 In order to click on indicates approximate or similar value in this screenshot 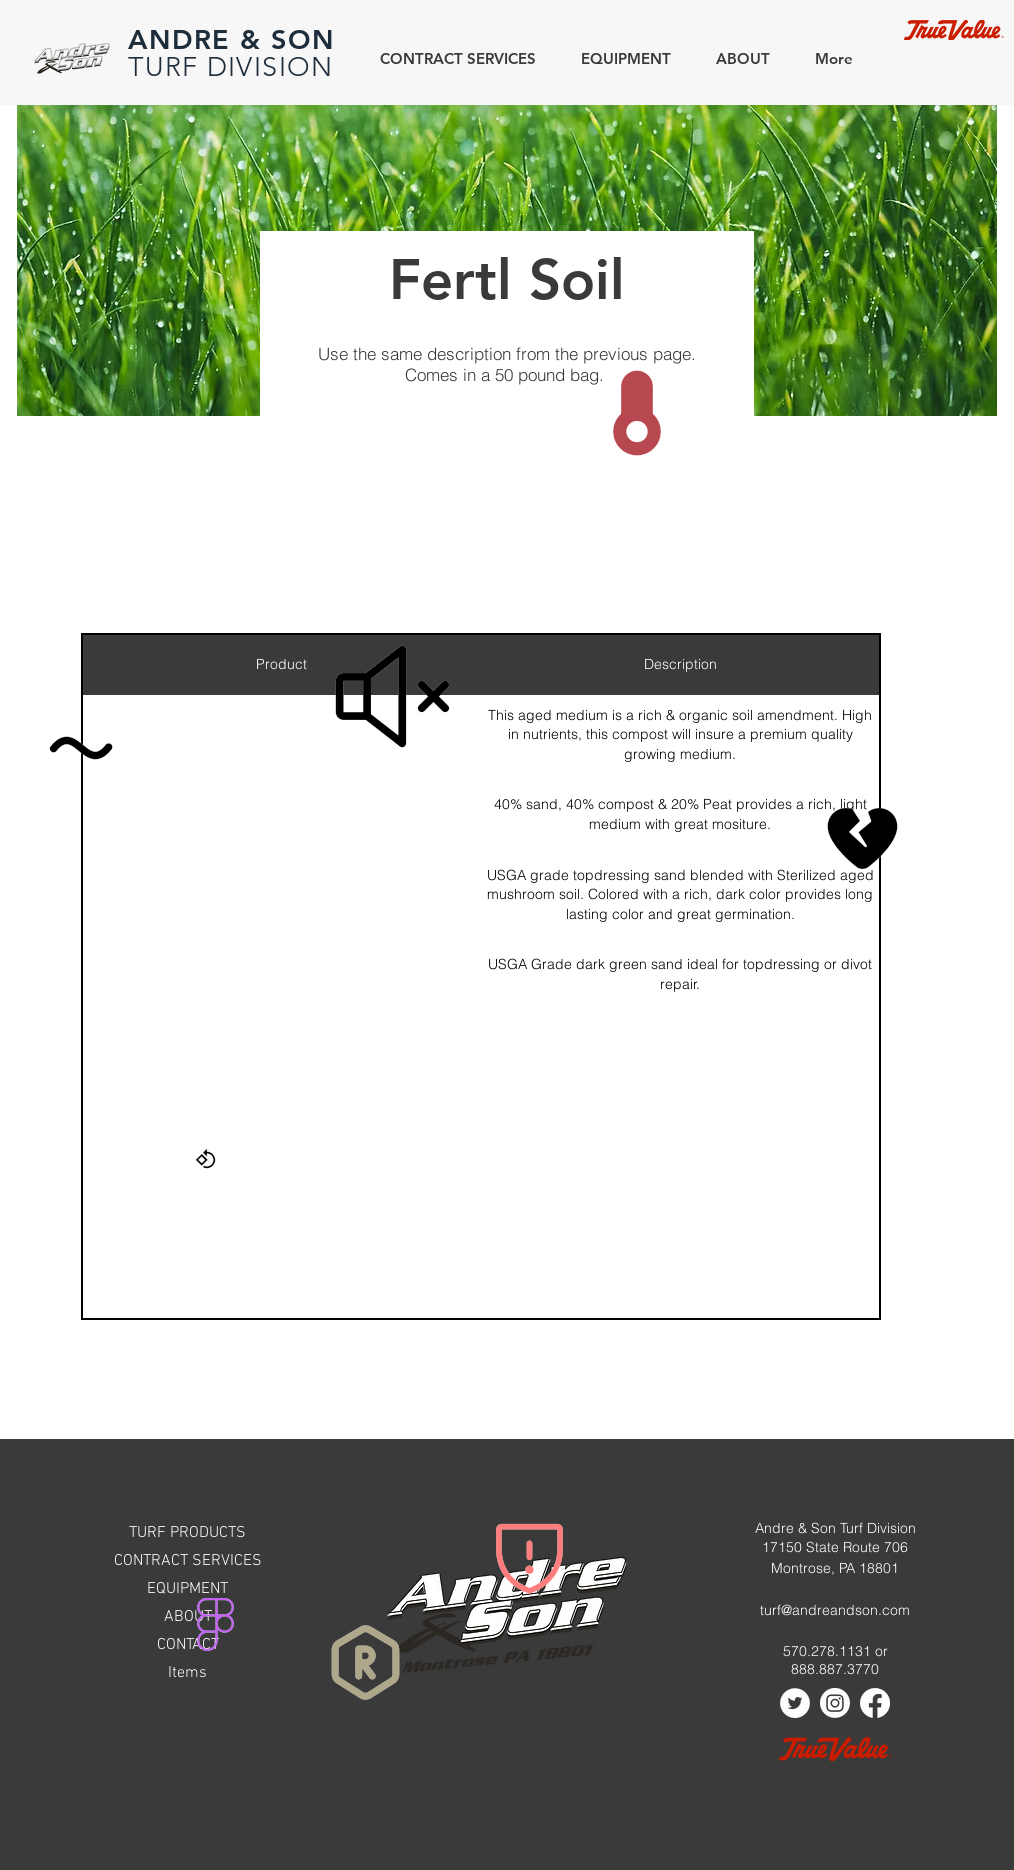, I will do `click(81, 748)`.